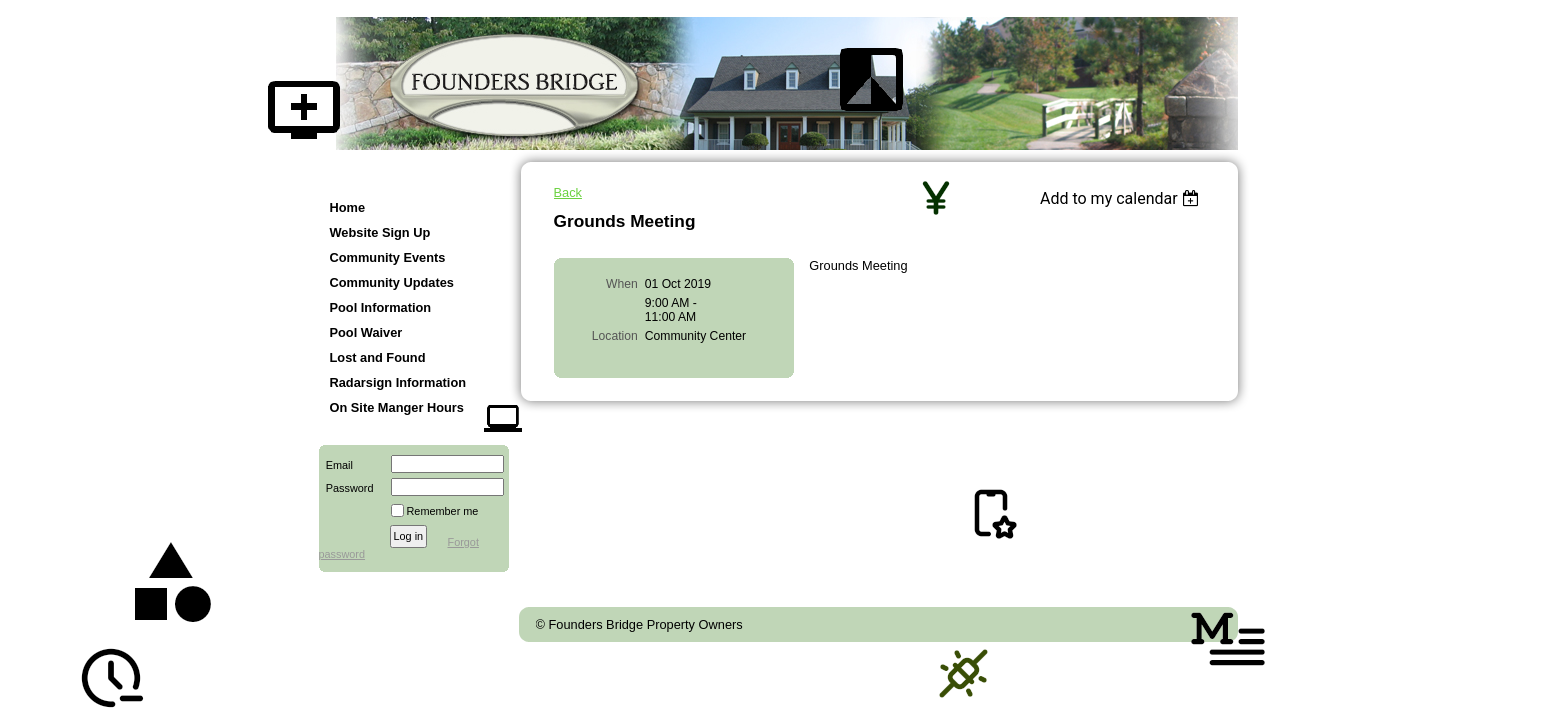 The width and height of the screenshot is (1568, 720). I want to click on open article on Medium, so click(1228, 639).